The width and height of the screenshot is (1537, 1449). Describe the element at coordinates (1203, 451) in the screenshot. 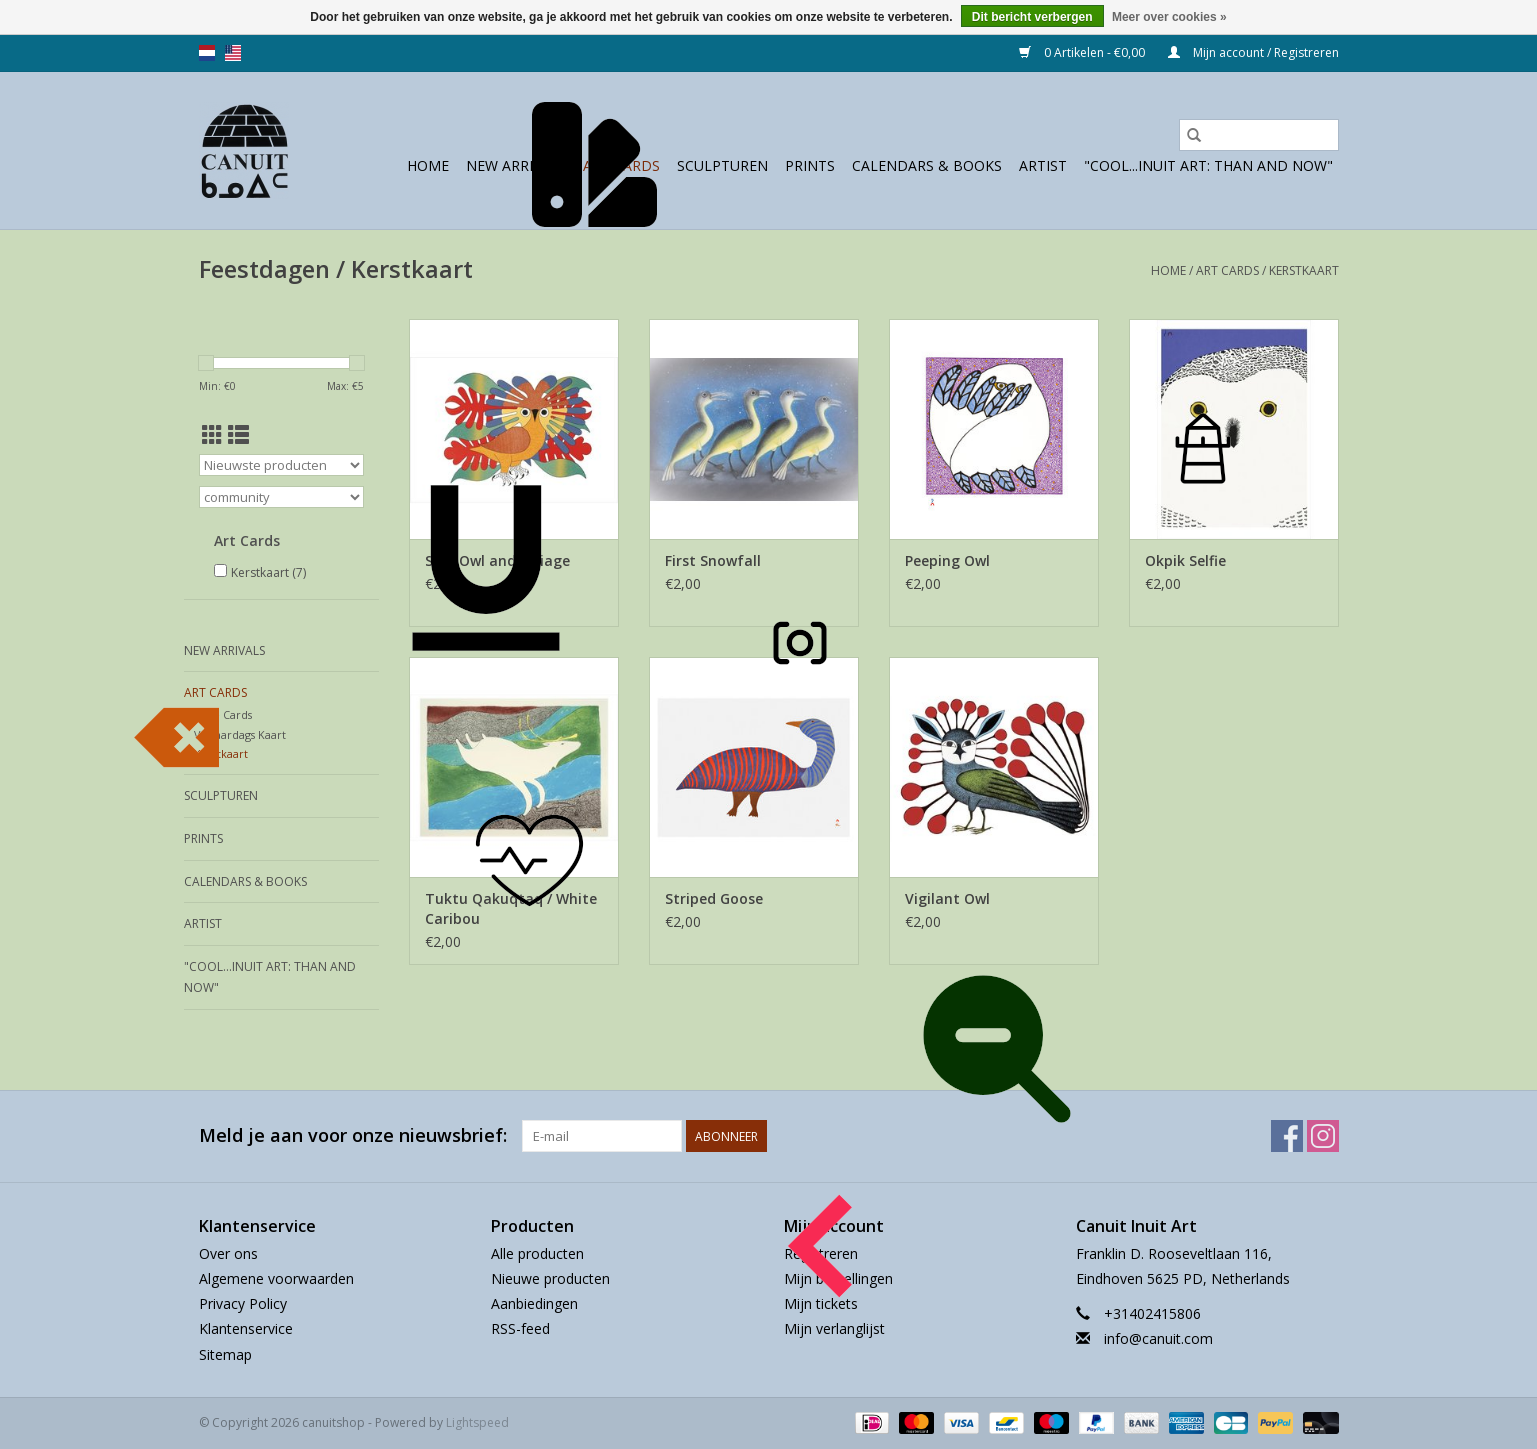

I see `access website accessibility or SEO audit tools` at that location.